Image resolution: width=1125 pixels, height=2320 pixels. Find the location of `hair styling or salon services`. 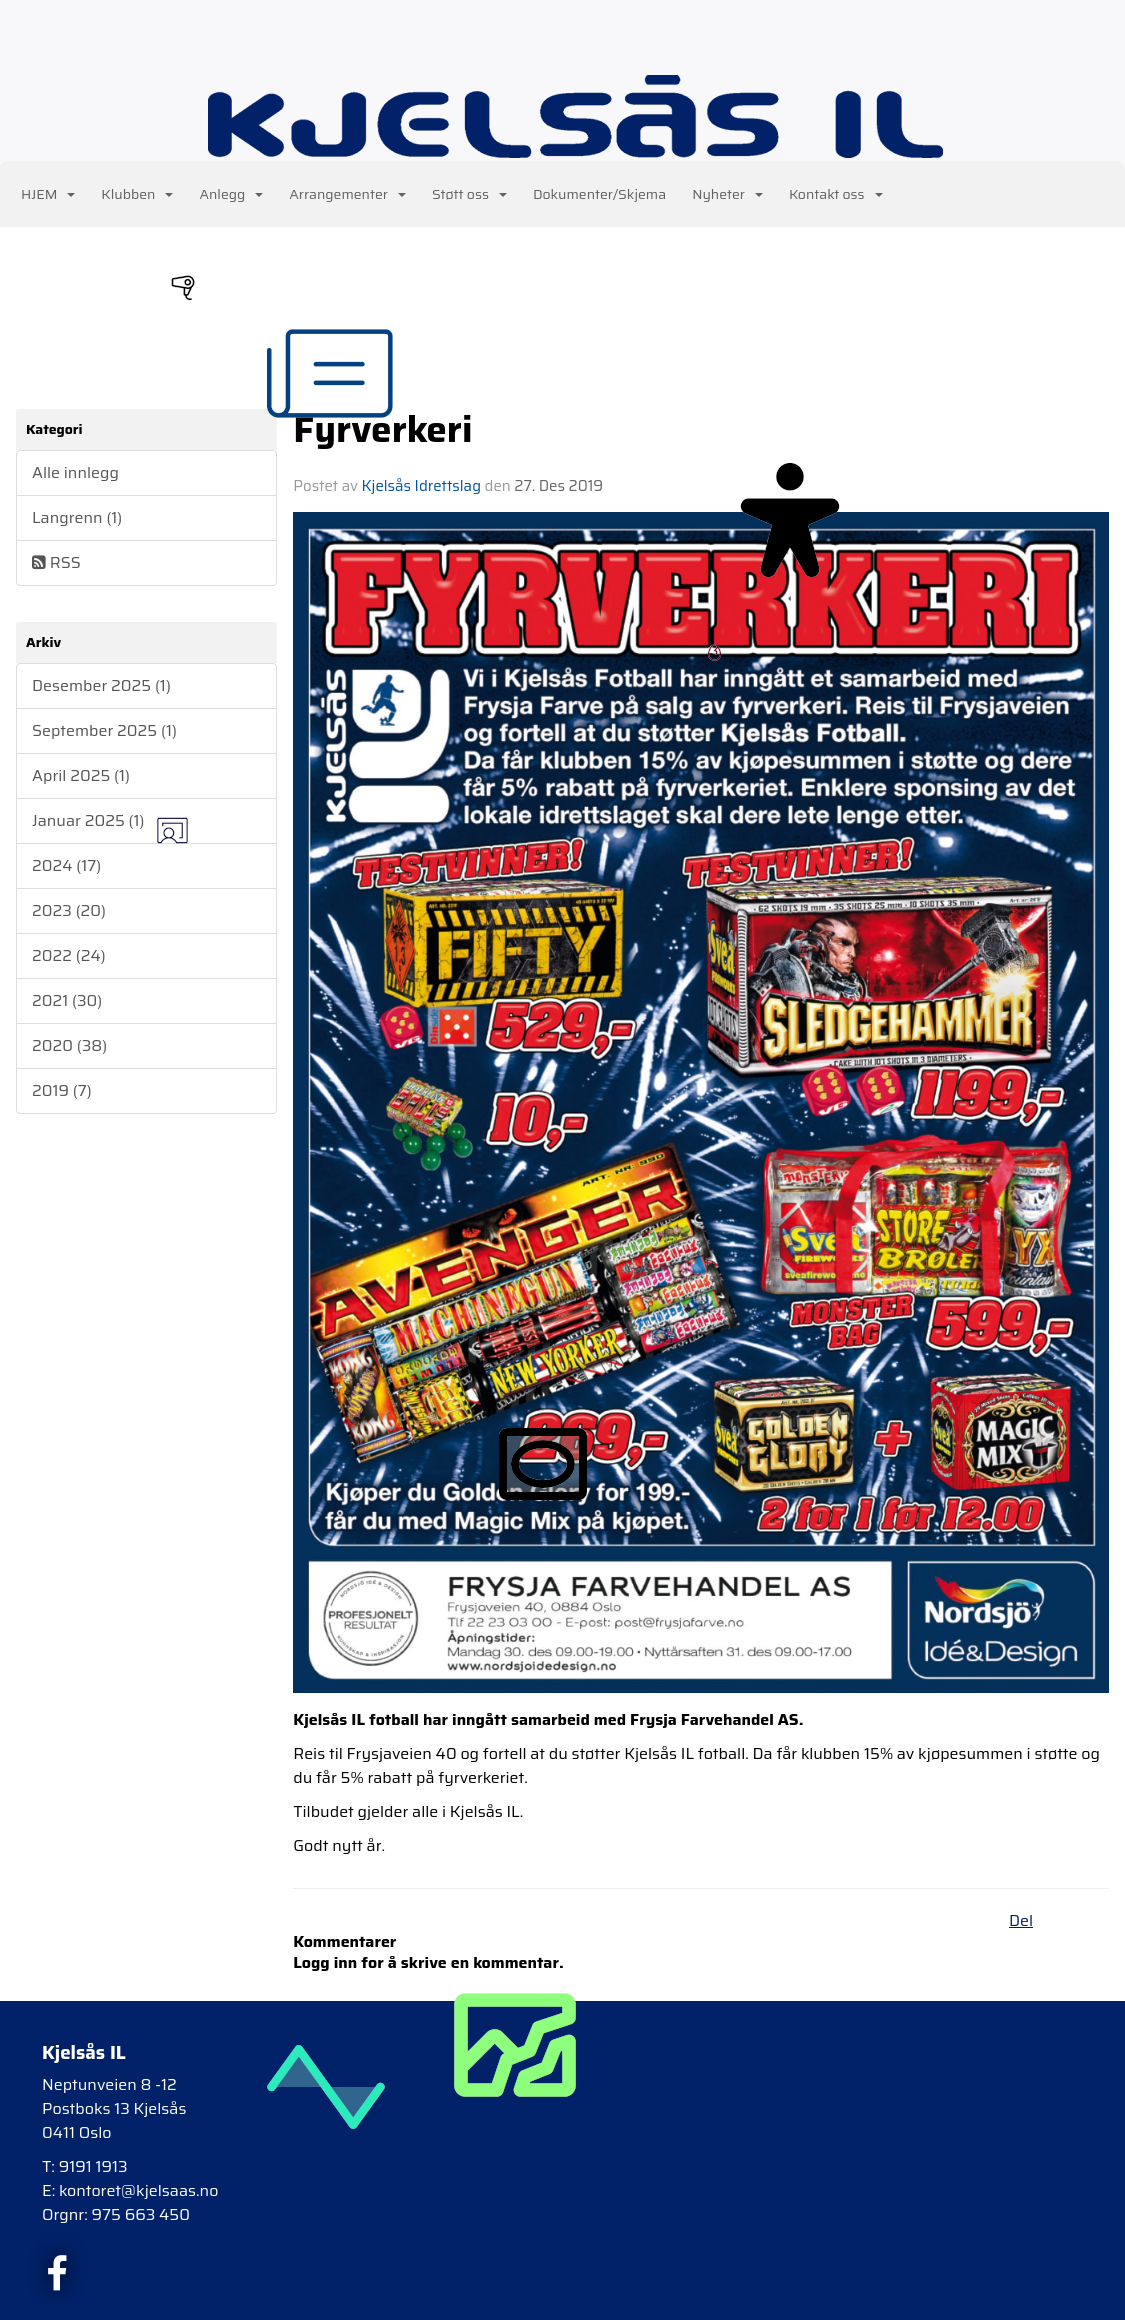

hair styling or salon services is located at coordinates (183, 286).